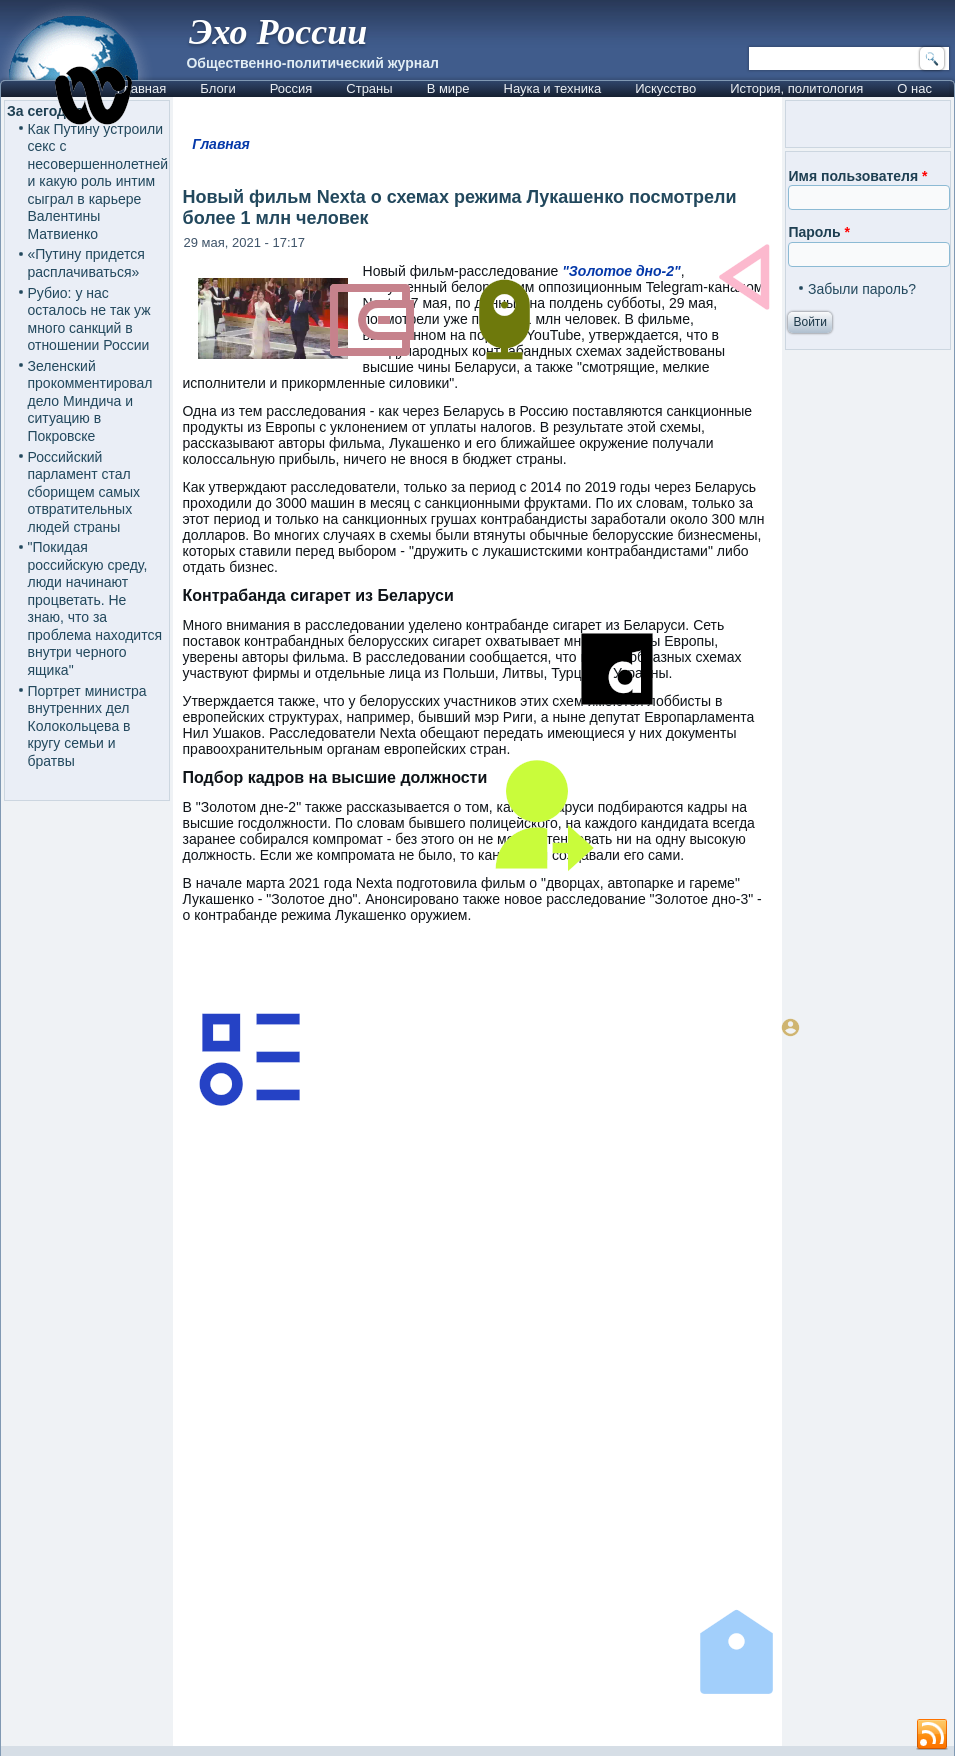 This screenshot has width=955, height=1756. Describe the element at coordinates (537, 817) in the screenshot. I see `share user profile with others` at that location.